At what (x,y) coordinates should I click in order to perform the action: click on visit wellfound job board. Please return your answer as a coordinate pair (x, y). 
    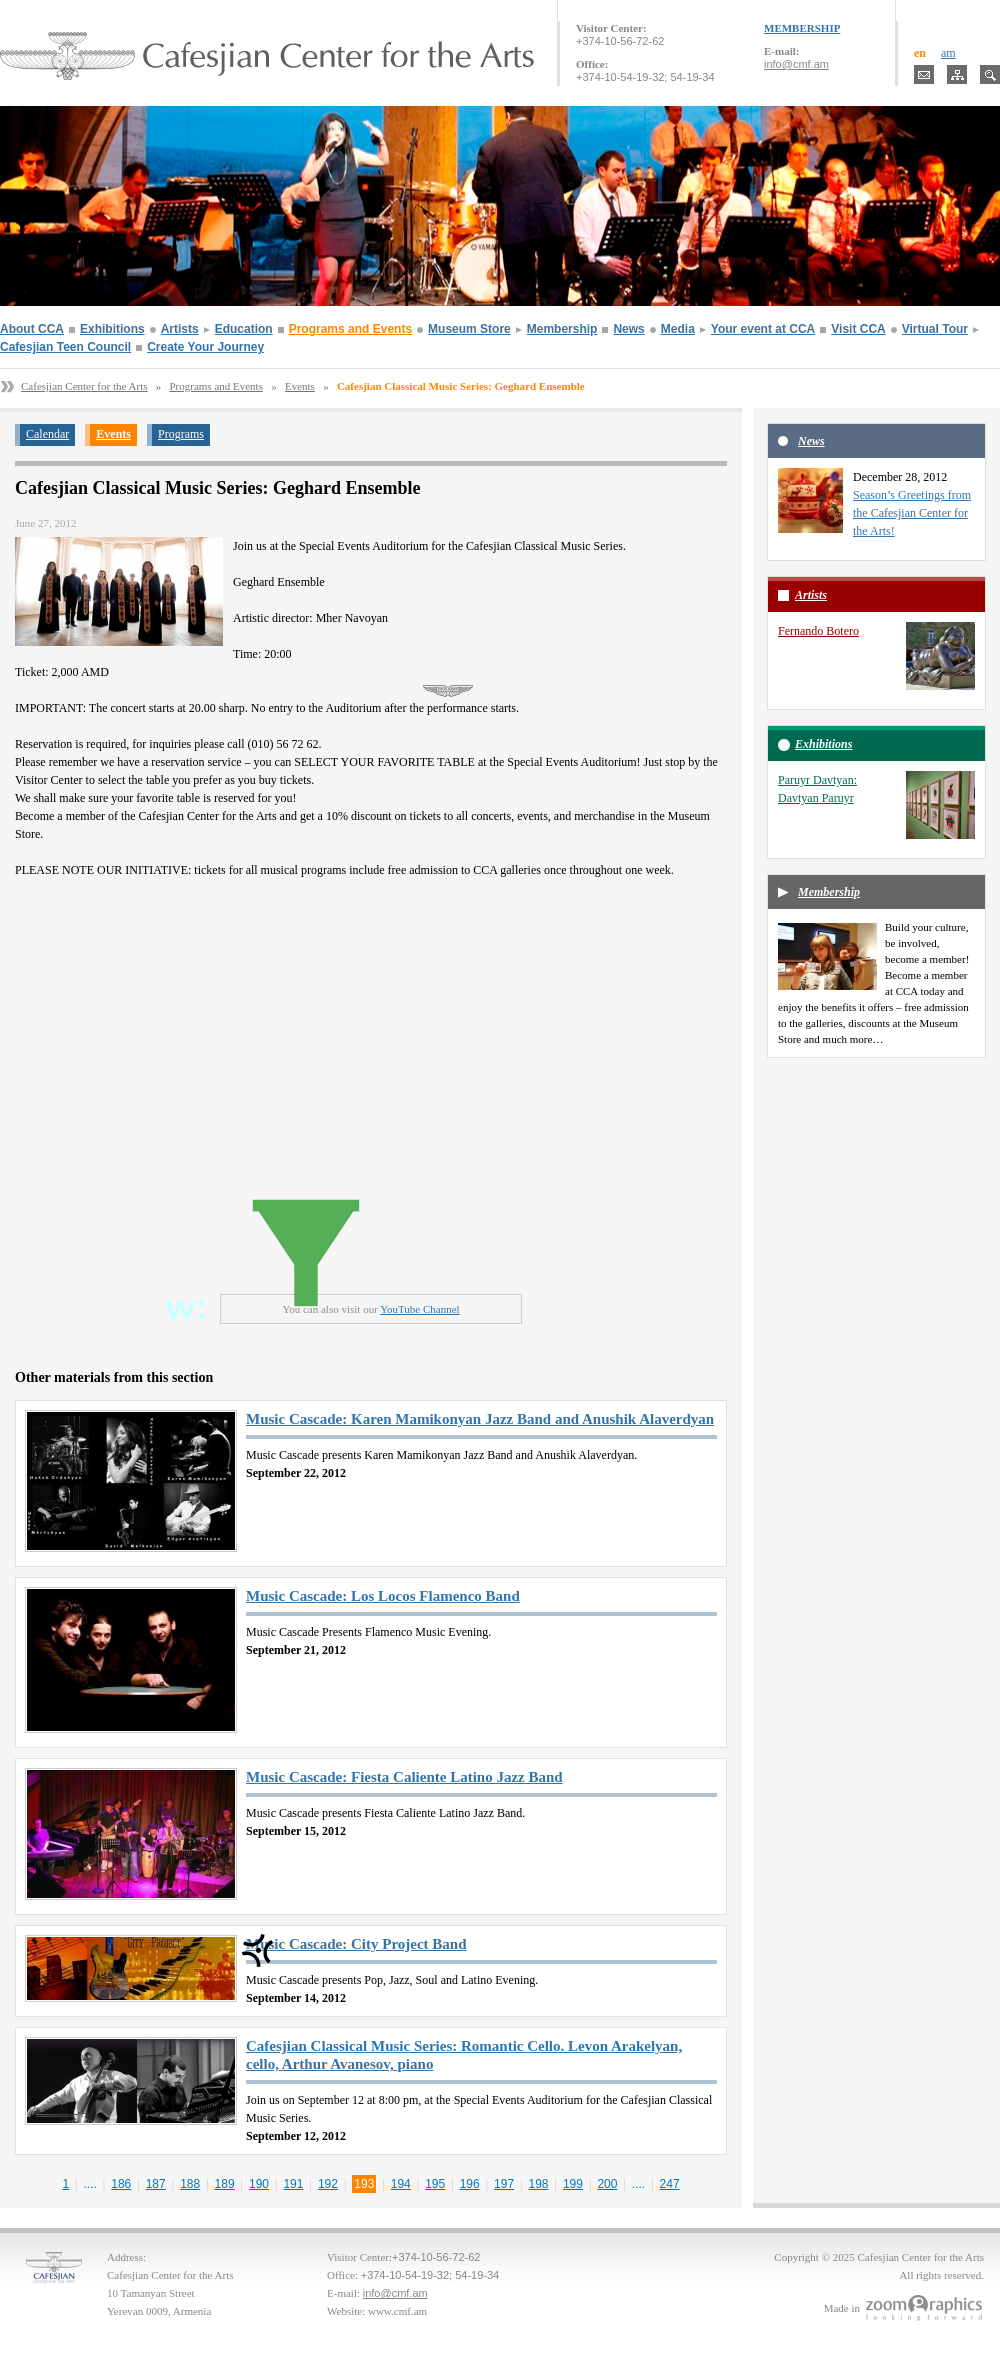
    Looking at the image, I should click on (185, 1310).